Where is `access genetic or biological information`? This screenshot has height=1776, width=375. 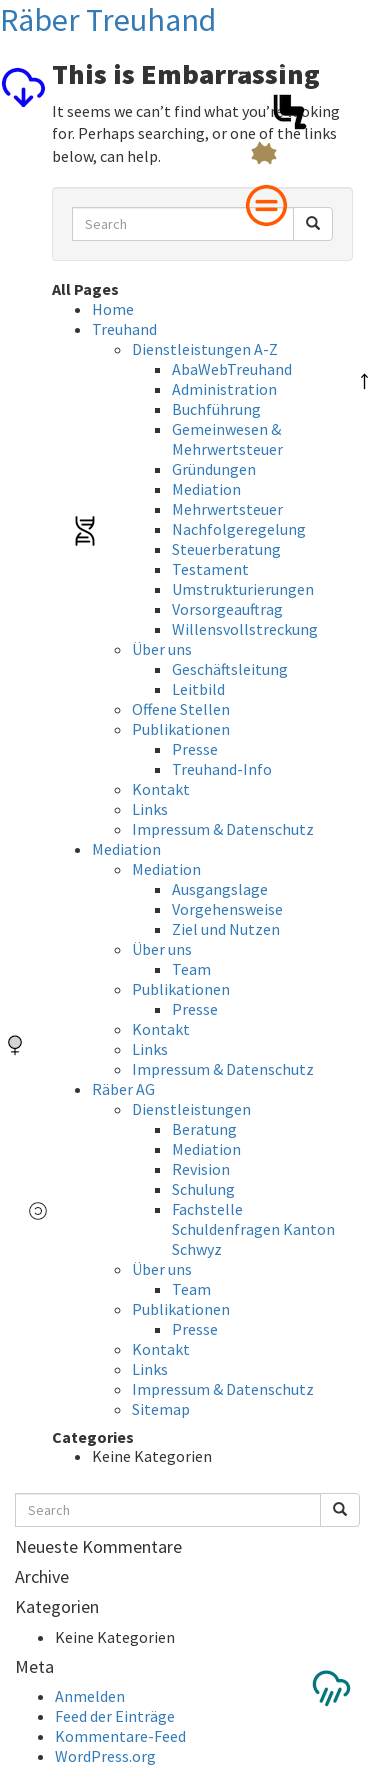 access genetic or biological information is located at coordinates (85, 531).